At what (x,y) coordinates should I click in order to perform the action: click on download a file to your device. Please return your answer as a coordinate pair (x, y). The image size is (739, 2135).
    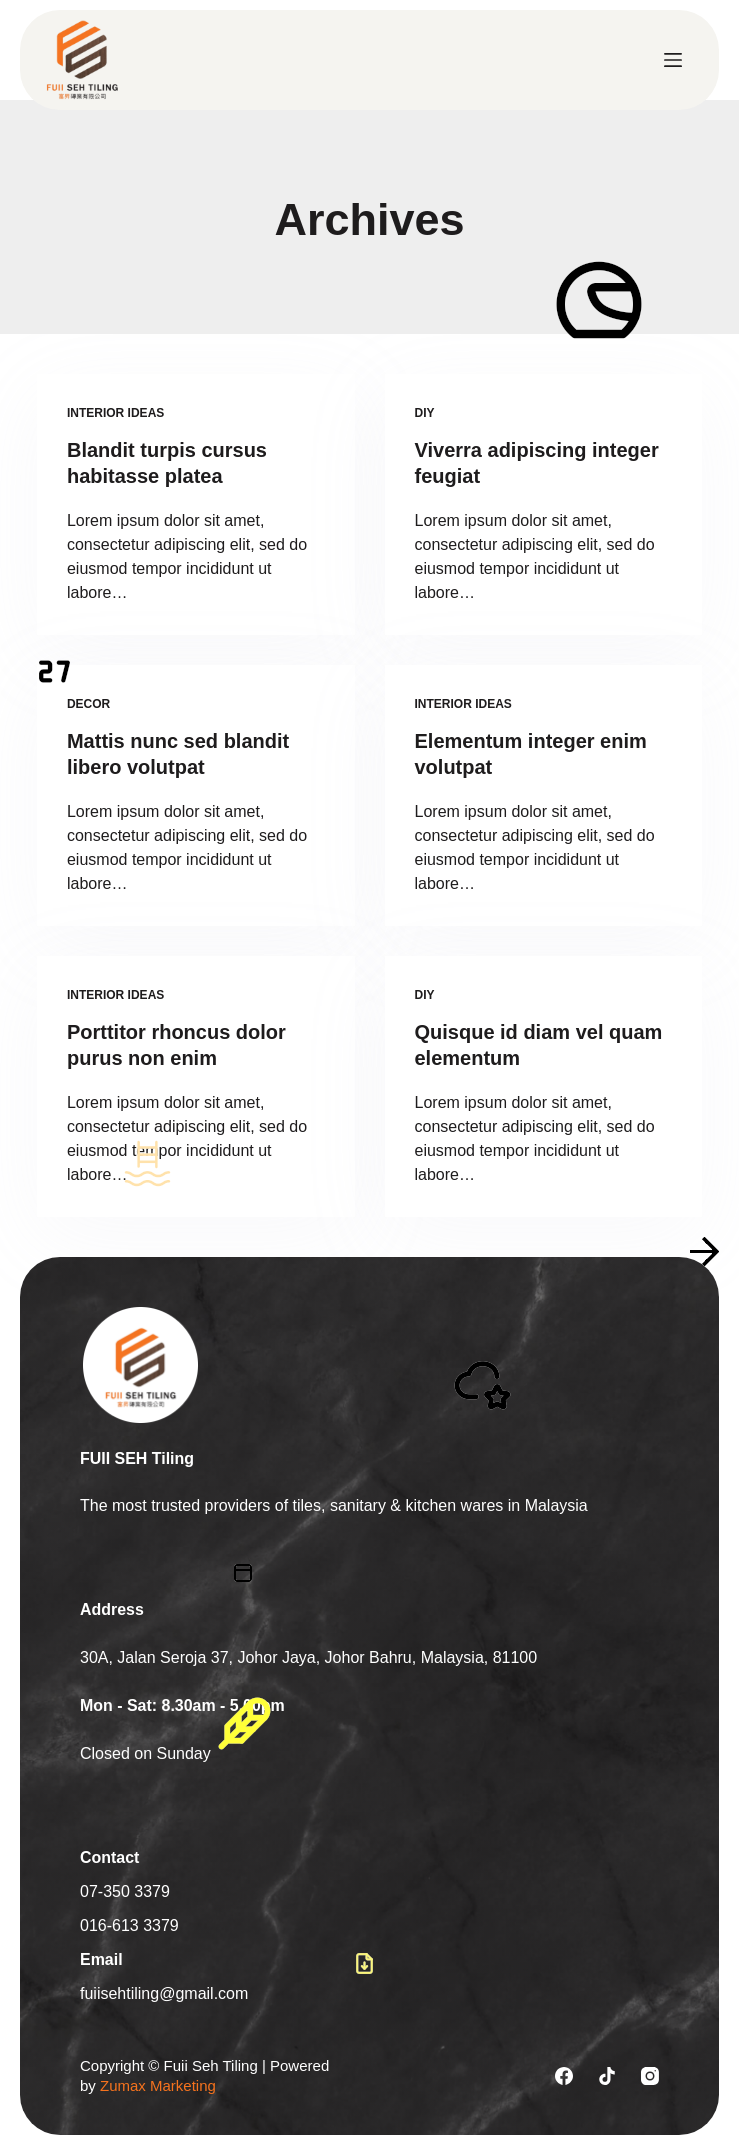
    Looking at the image, I should click on (364, 1963).